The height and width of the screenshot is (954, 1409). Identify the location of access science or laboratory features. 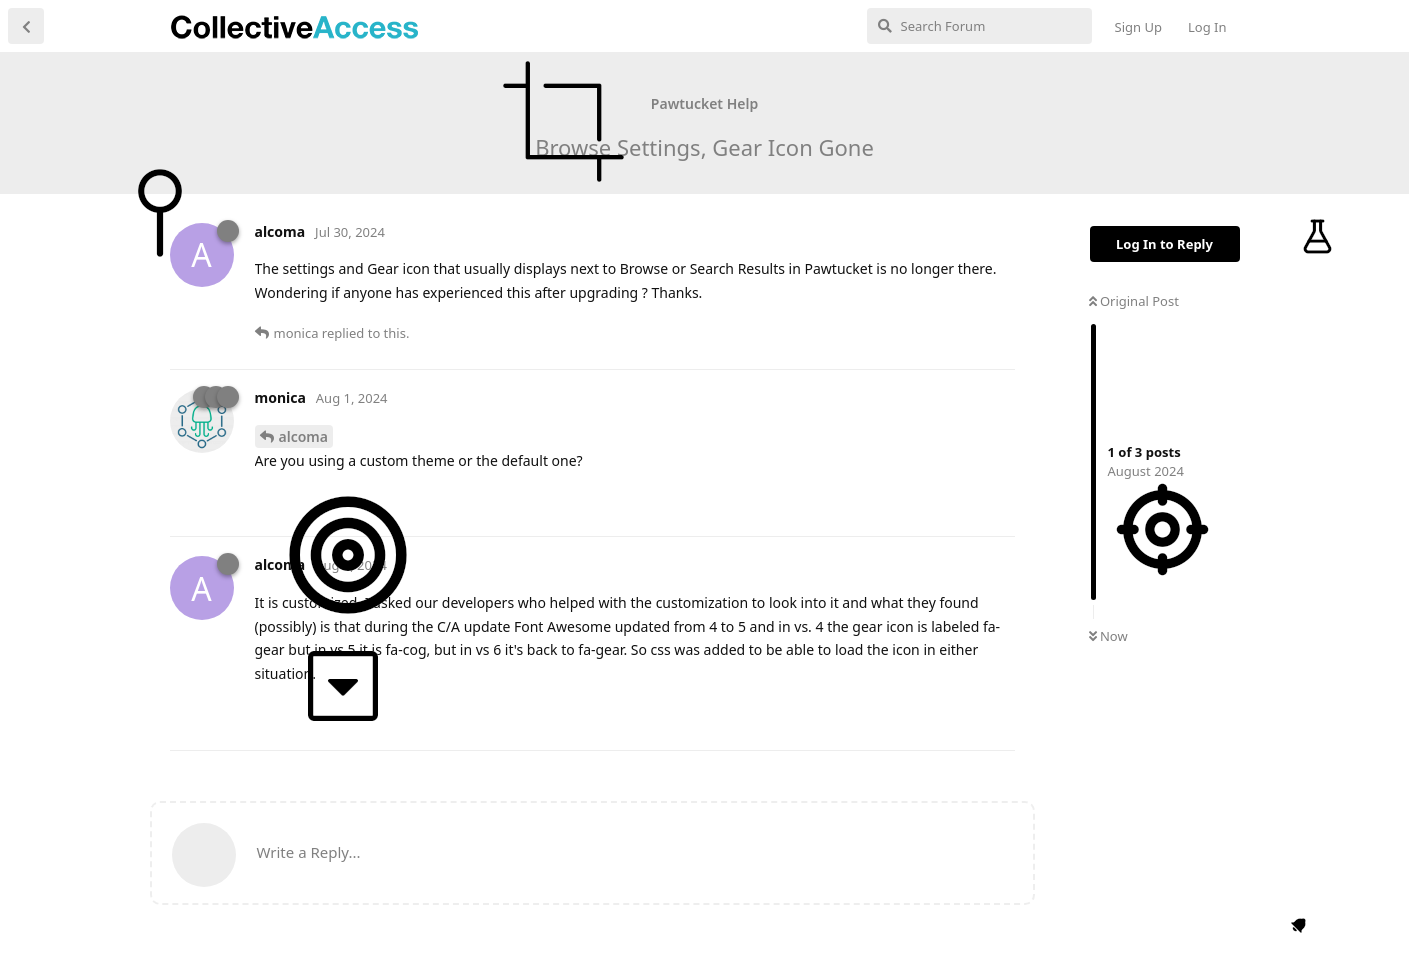
(1317, 236).